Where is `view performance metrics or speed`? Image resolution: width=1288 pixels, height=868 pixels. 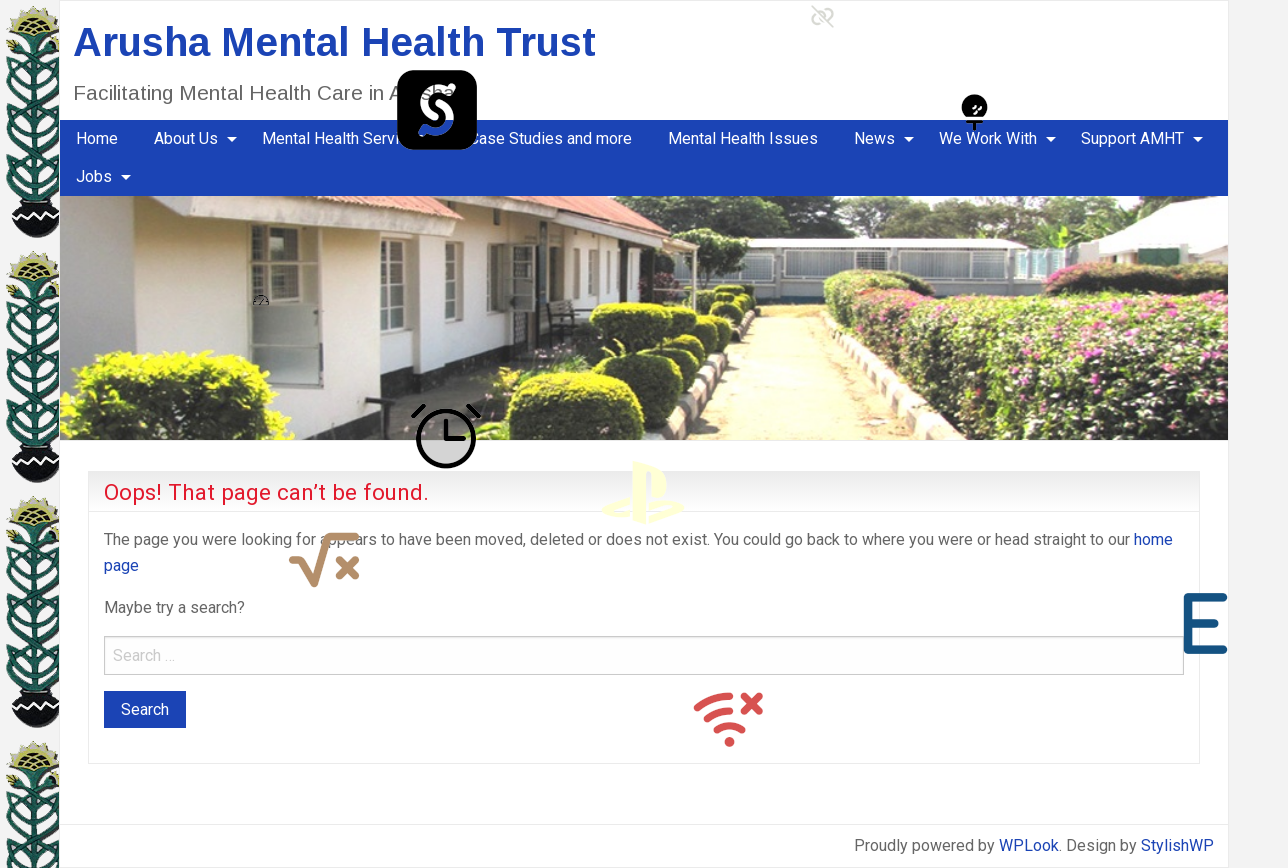 view performance metrics or speed is located at coordinates (261, 301).